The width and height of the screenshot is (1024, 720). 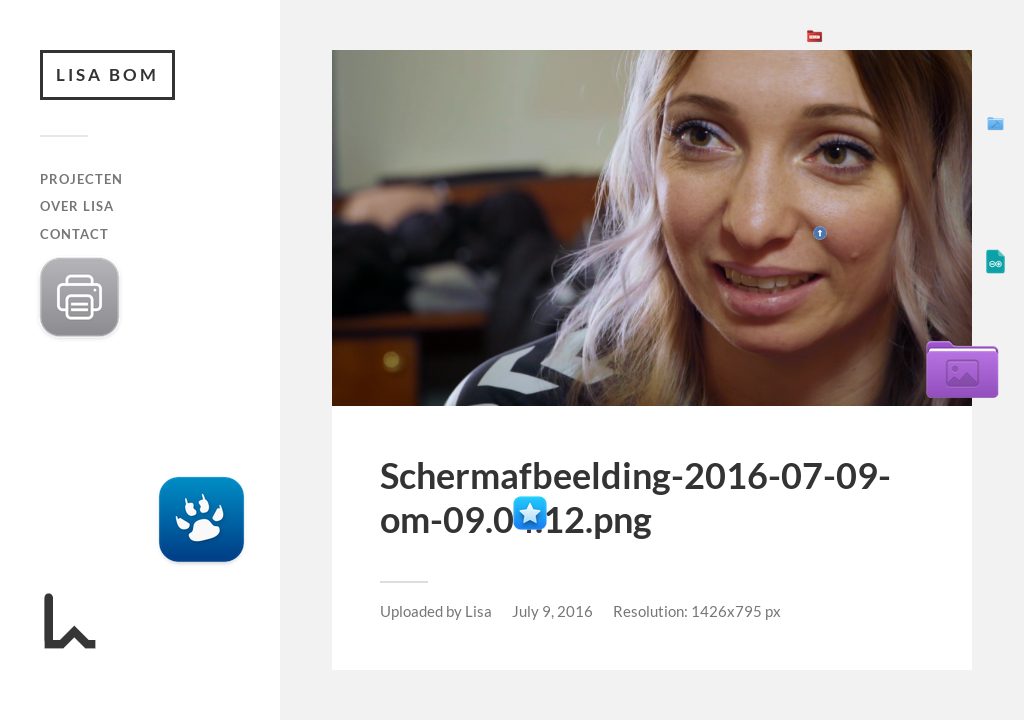 I want to click on an arduino sketch or code file, so click(x=995, y=261).